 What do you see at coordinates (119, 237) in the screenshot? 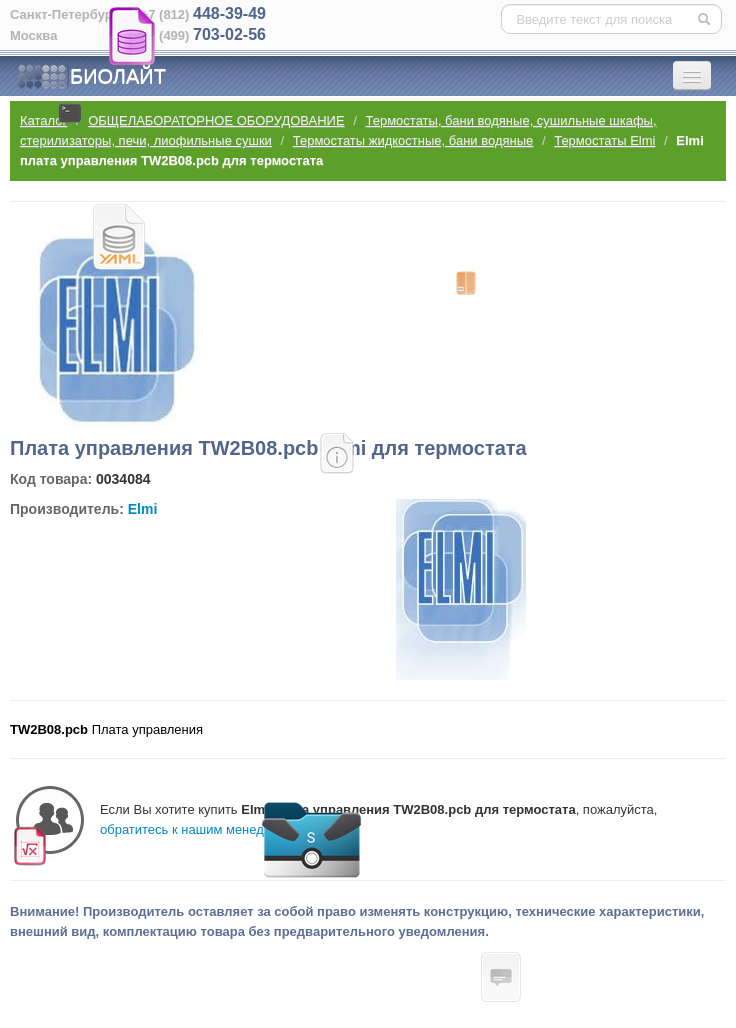
I see `yaml configuration file` at bounding box center [119, 237].